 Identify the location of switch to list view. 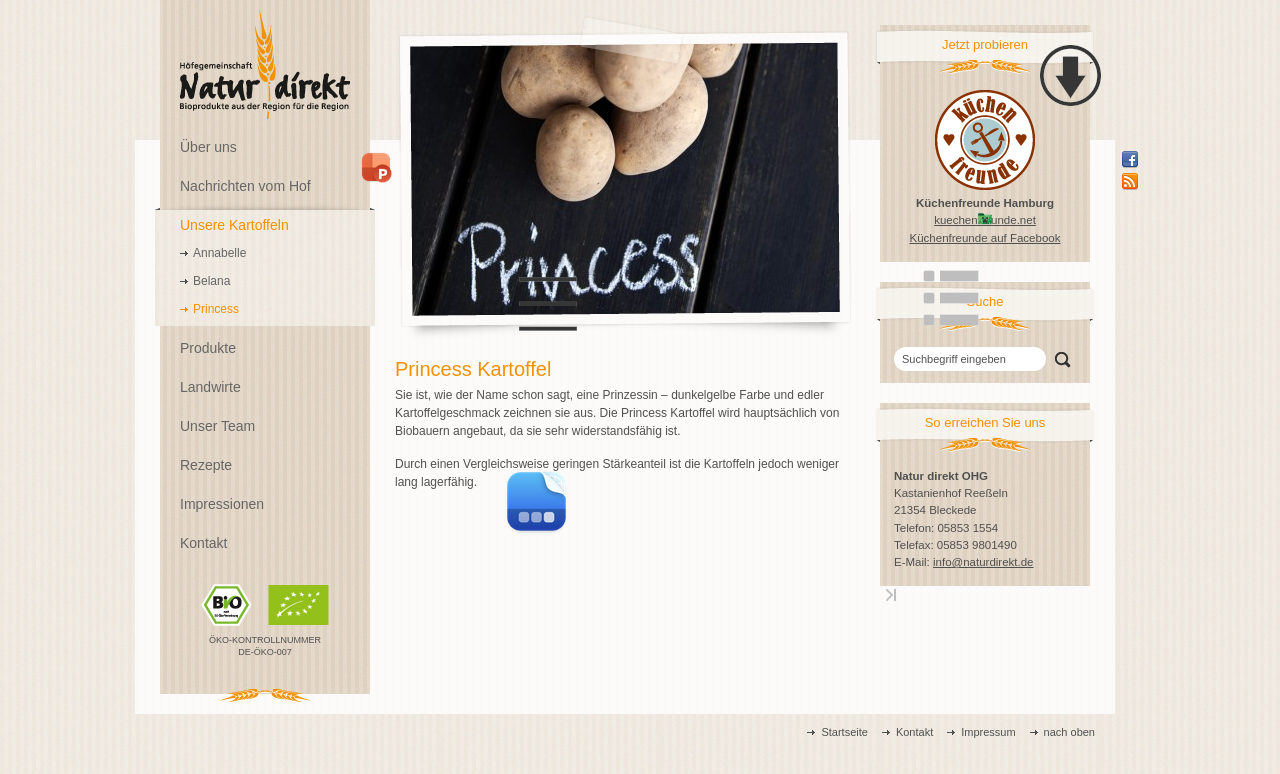
(951, 298).